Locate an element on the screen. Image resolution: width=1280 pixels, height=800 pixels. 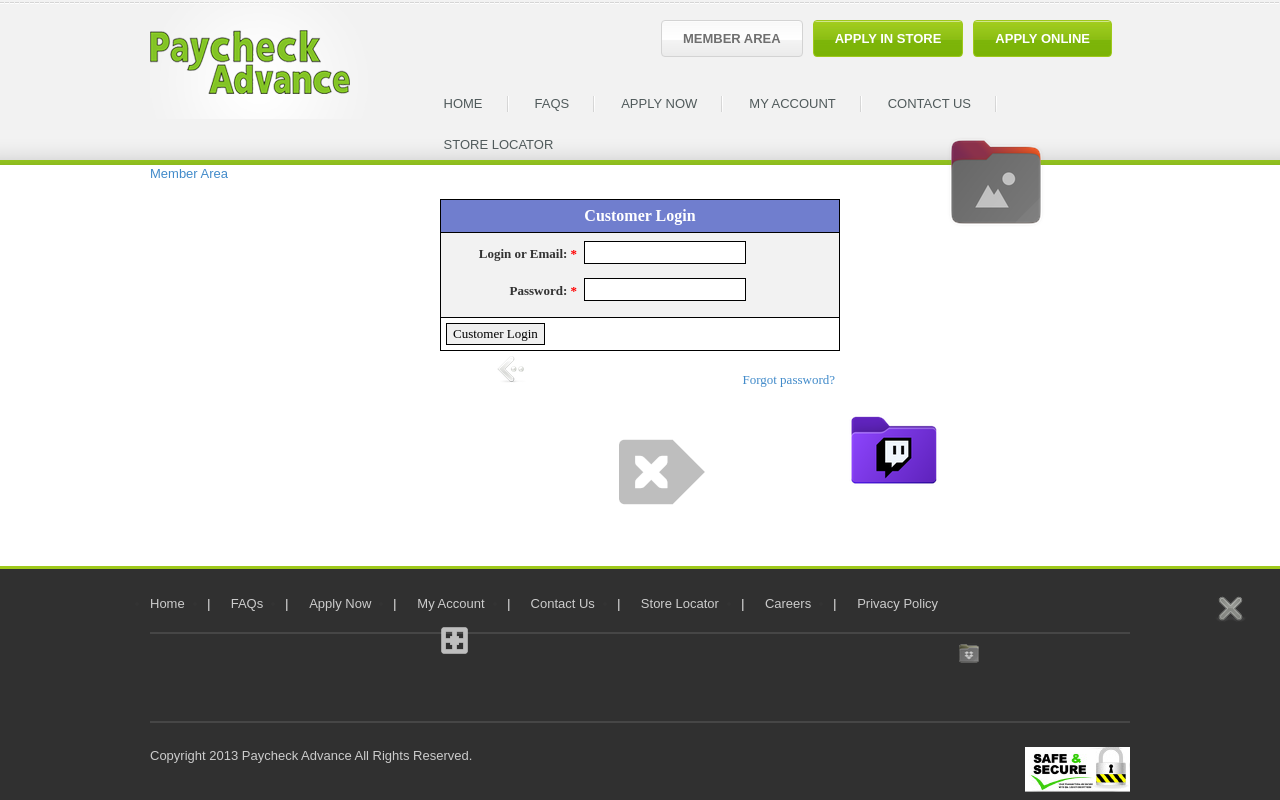
open your pictures folder is located at coordinates (996, 182).